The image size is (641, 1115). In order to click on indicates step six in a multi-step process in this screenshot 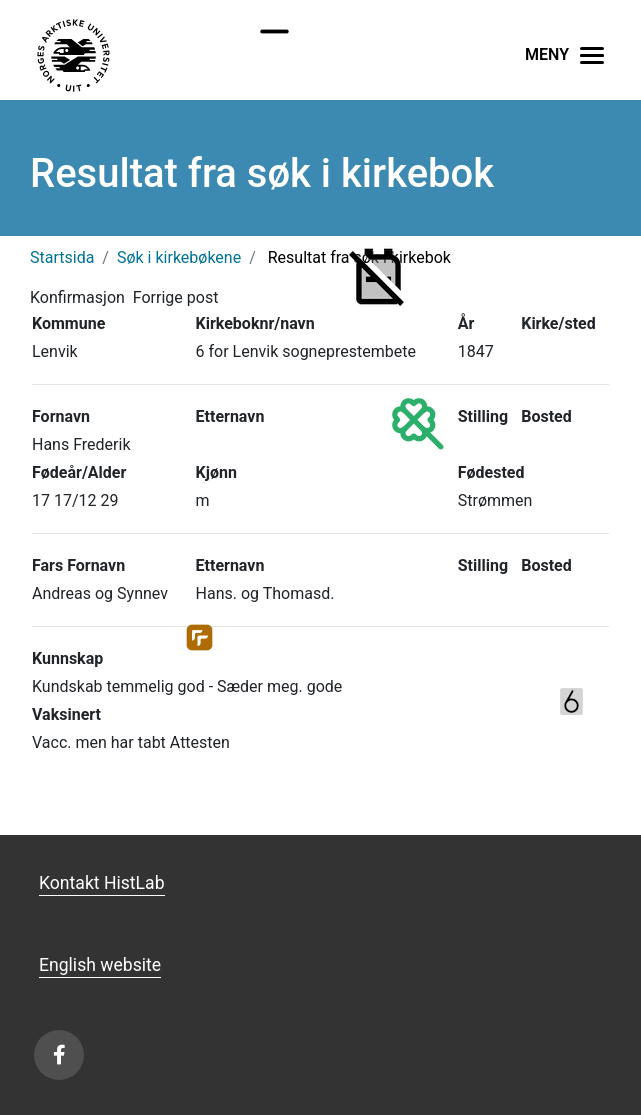, I will do `click(571, 701)`.